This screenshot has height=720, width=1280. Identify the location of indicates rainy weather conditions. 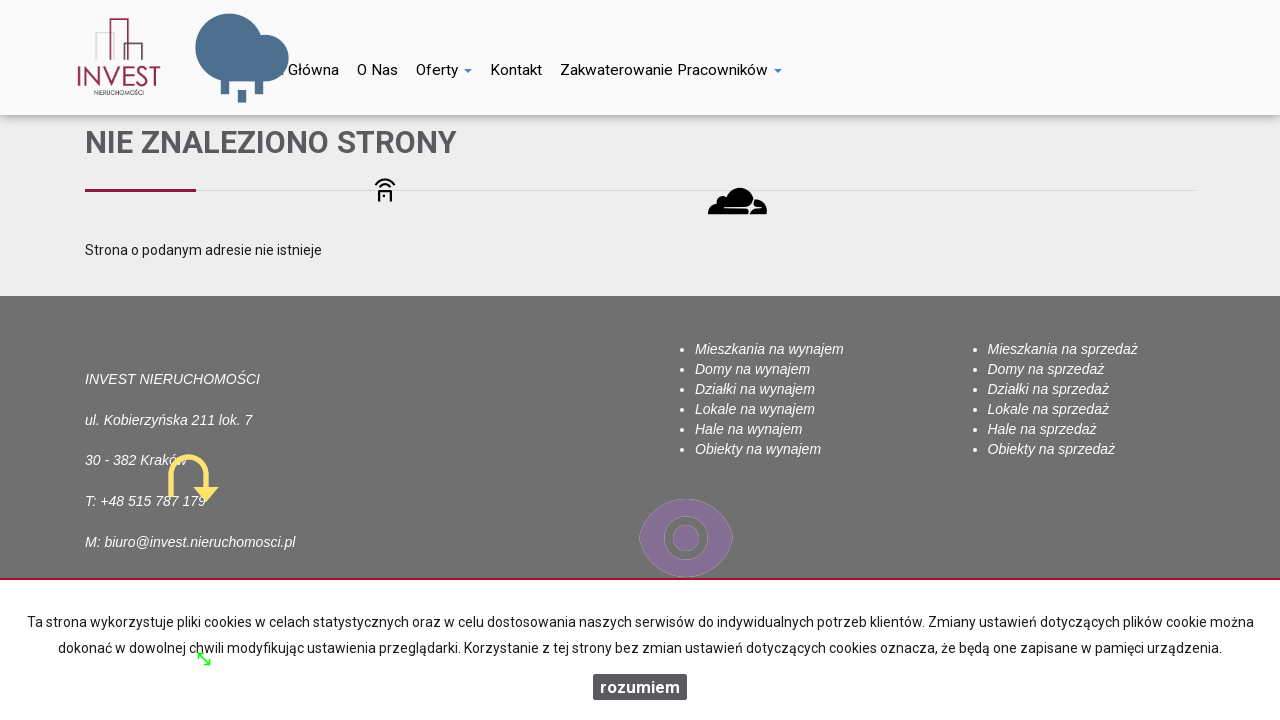
(242, 56).